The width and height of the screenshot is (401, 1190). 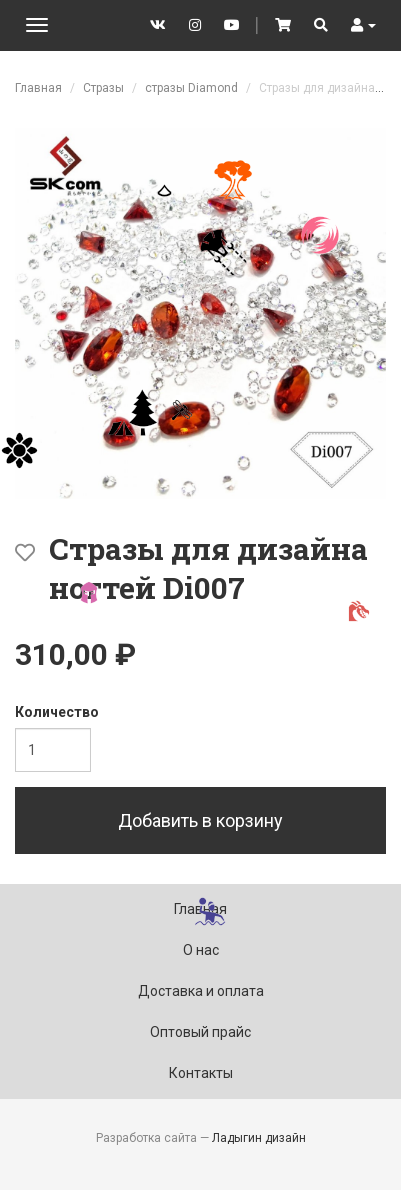 I want to click on strafe or sidestep movement control, so click(x=224, y=252).